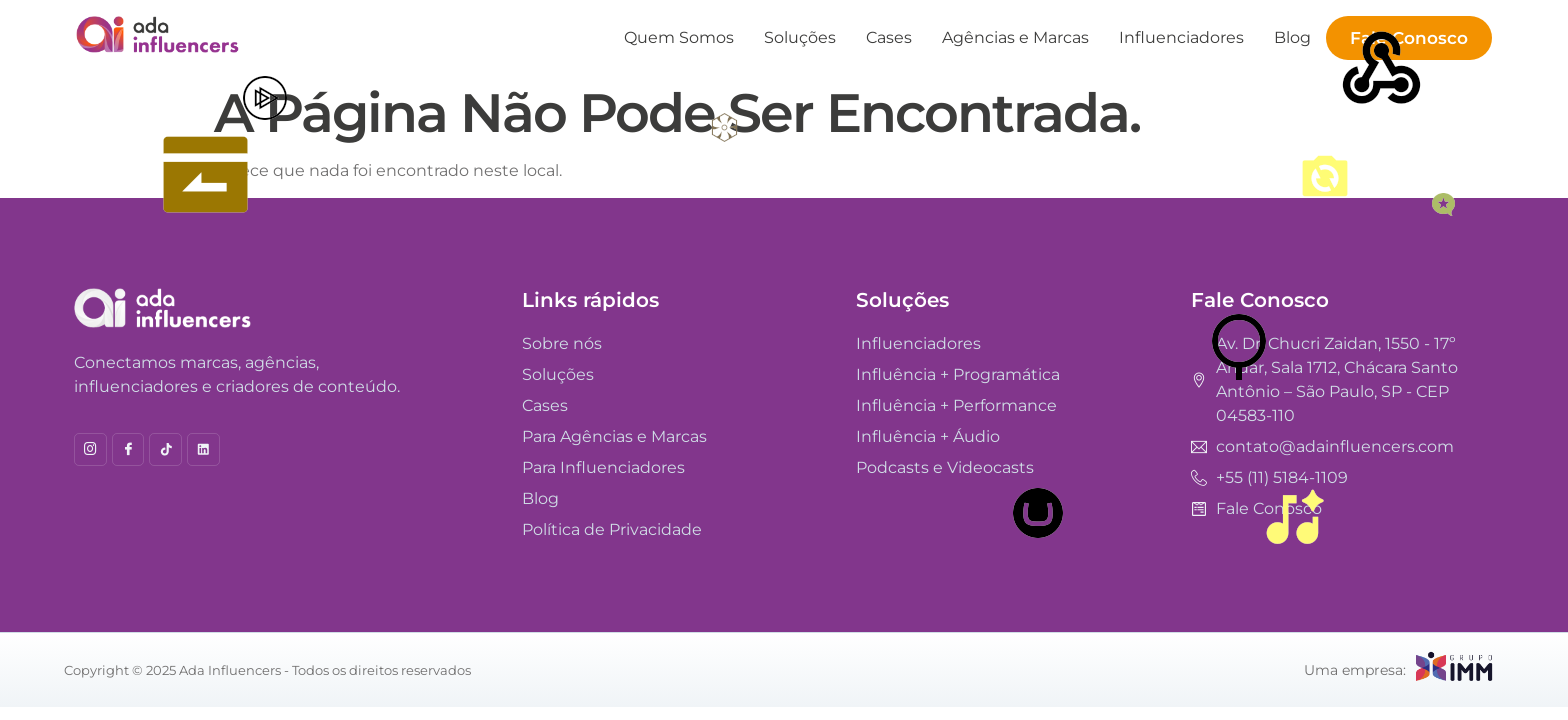 This screenshot has width=1568, height=720. Describe the element at coordinates (1443, 204) in the screenshot. I see `open the Micro.blog app` at that location.